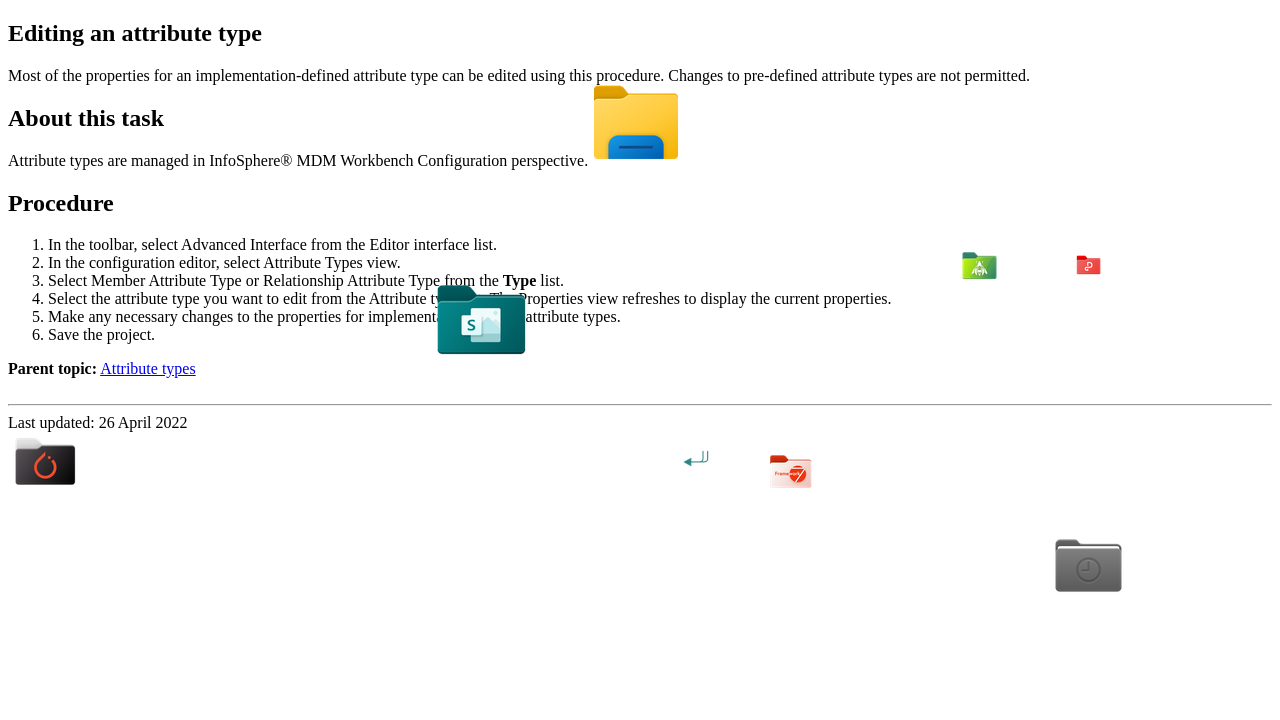 The height and width of the screenshot is (720, 1280). I want to click on open folder containing WPS PDF documents, so click(1088, 265).